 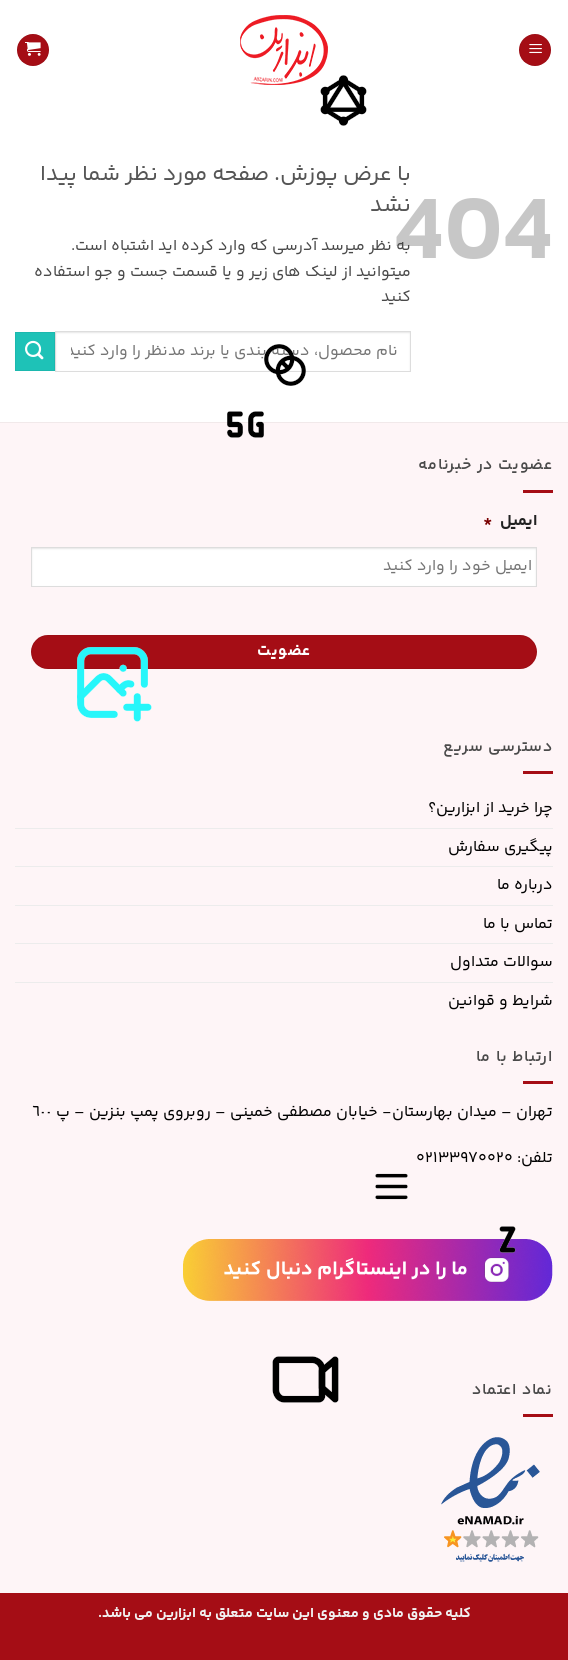 What do you see at coordinates (391, 1186) in the screenshot?
I see `open navigation menu` at bounding box center [391, 1186].